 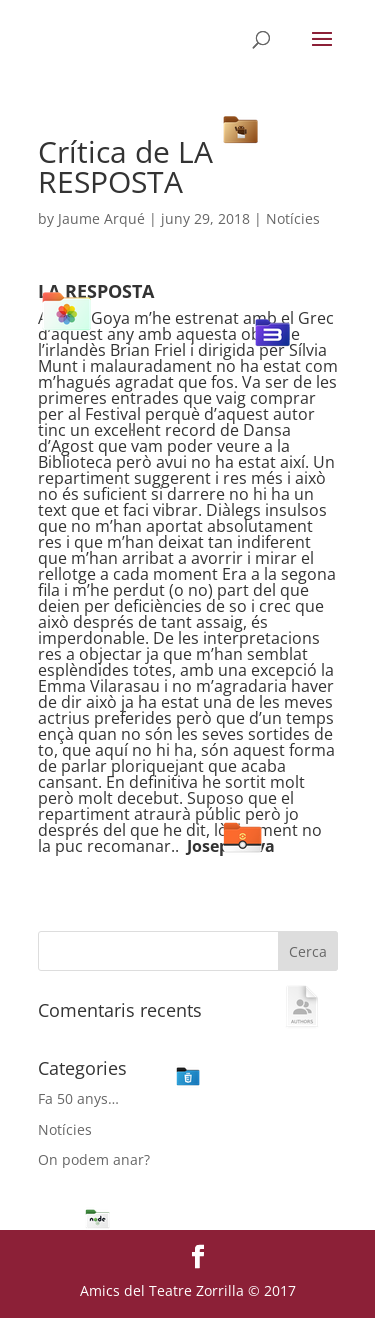 What do you see at coordinates (272, 333) in the screenshot?
I see `rpcs3 emulator folder` at bounding box center [272, 333].